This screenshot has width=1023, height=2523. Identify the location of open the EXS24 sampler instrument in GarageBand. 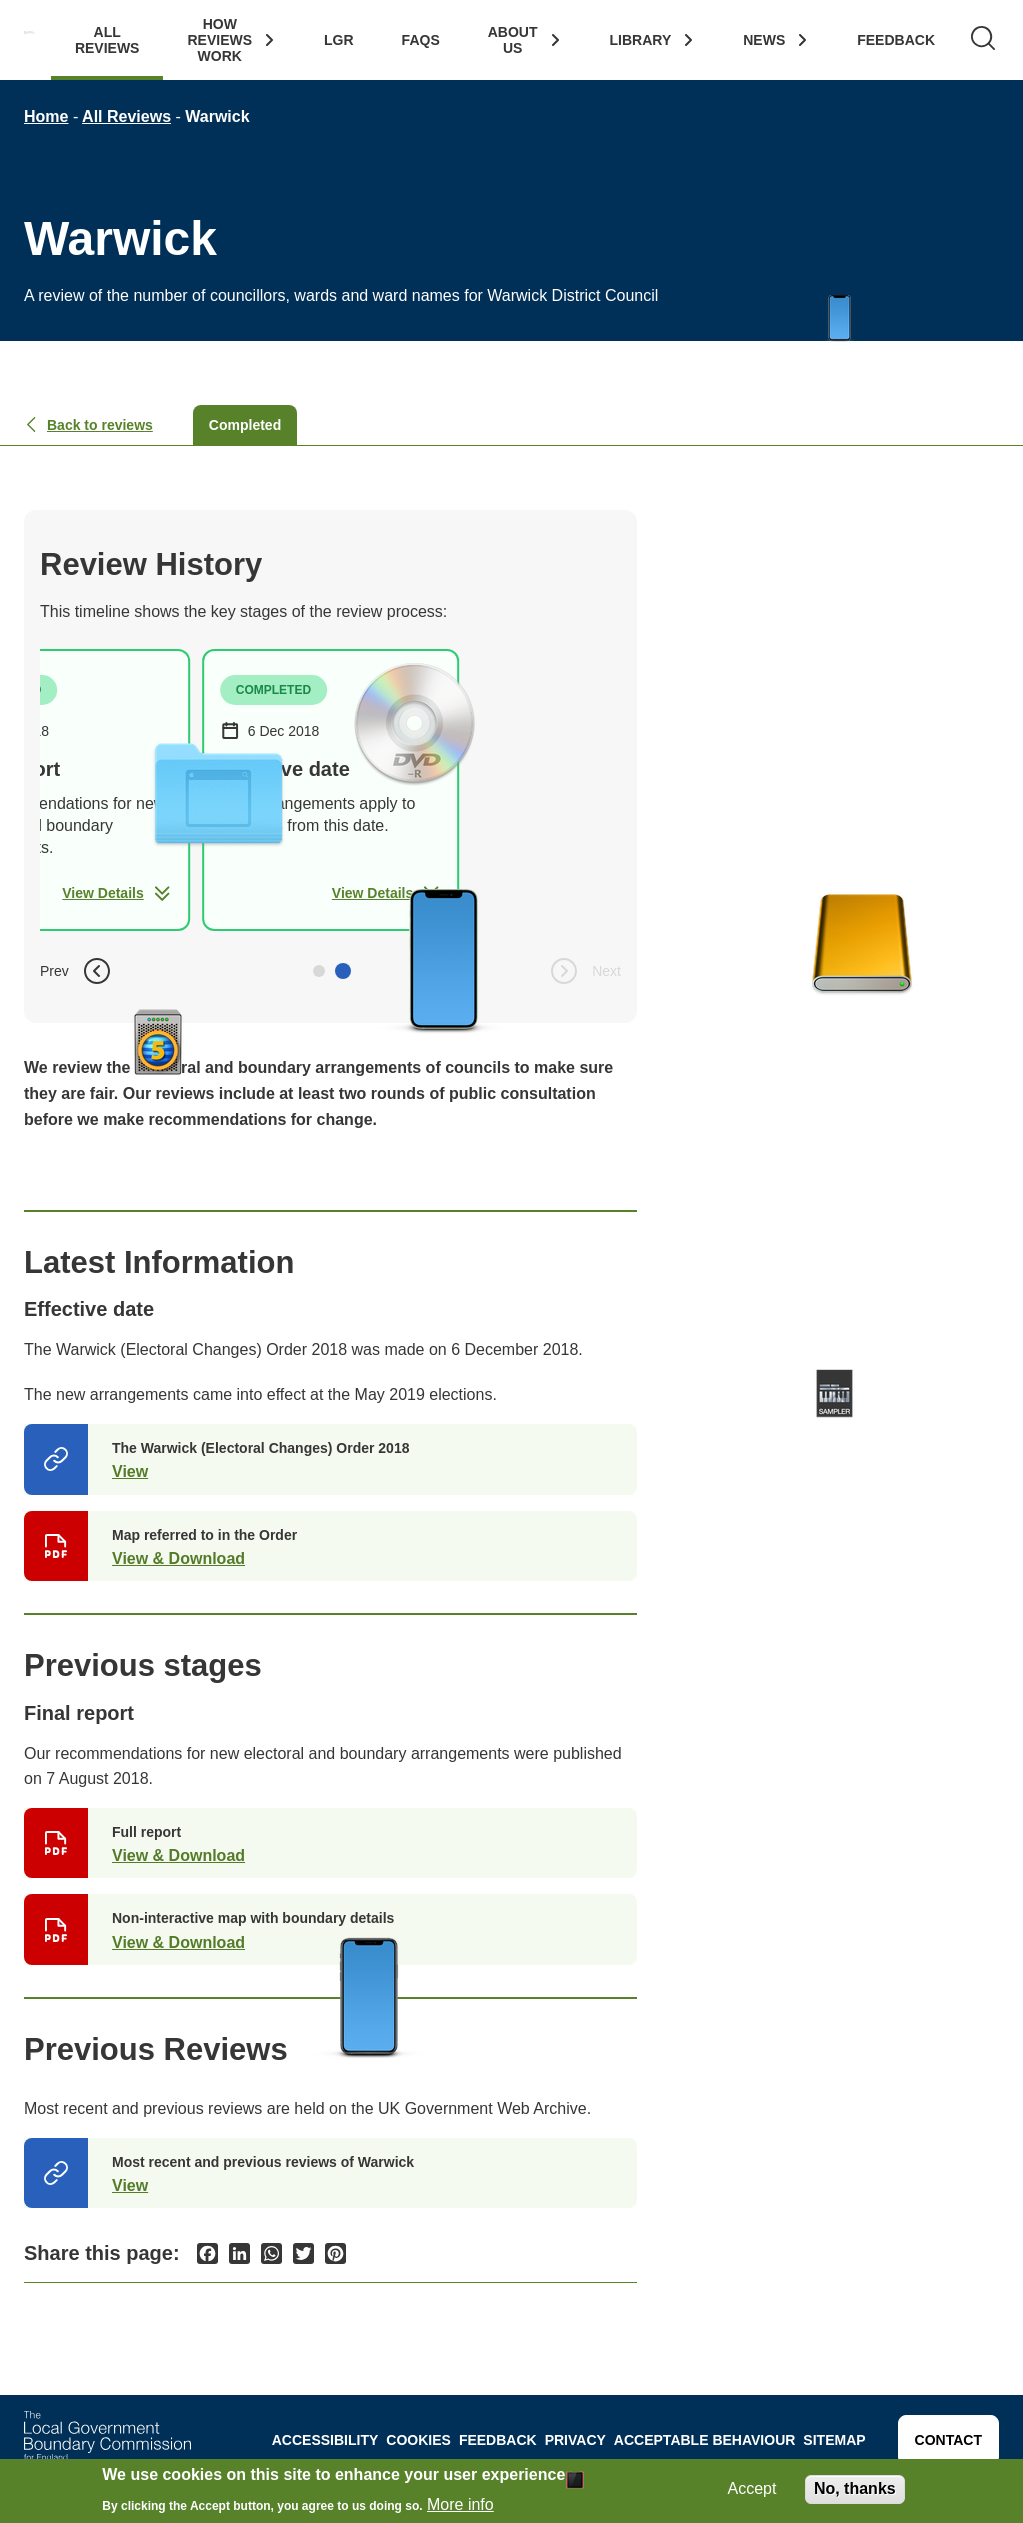
(834, 1394).